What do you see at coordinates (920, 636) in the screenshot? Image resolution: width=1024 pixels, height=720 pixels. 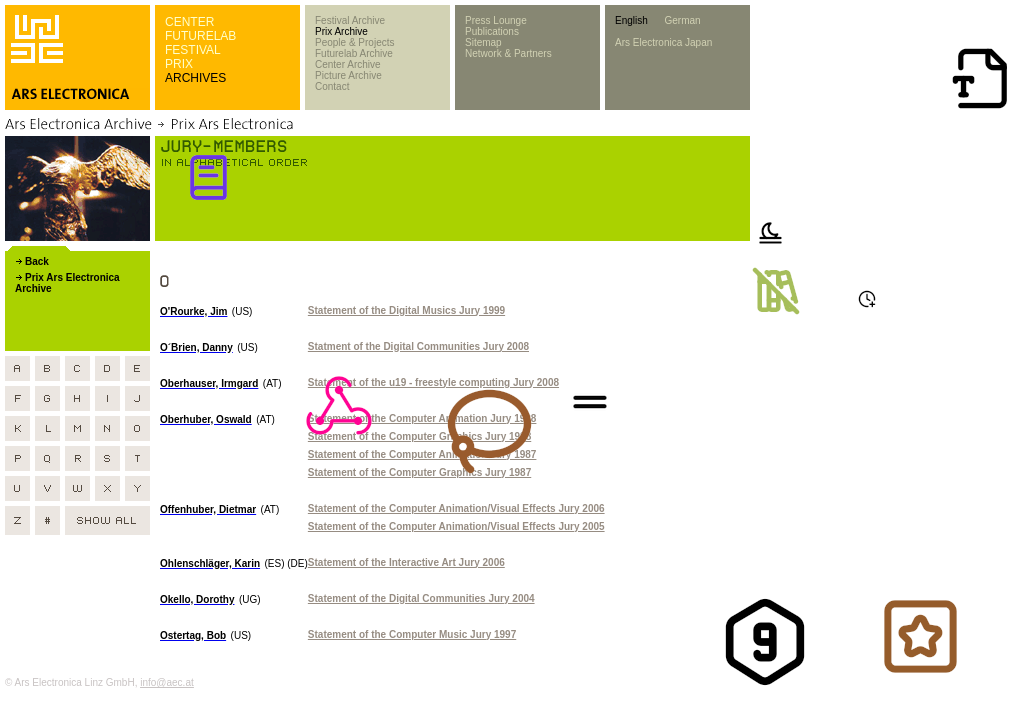 I see `add item to favorites` at bounding box center [920, 636].